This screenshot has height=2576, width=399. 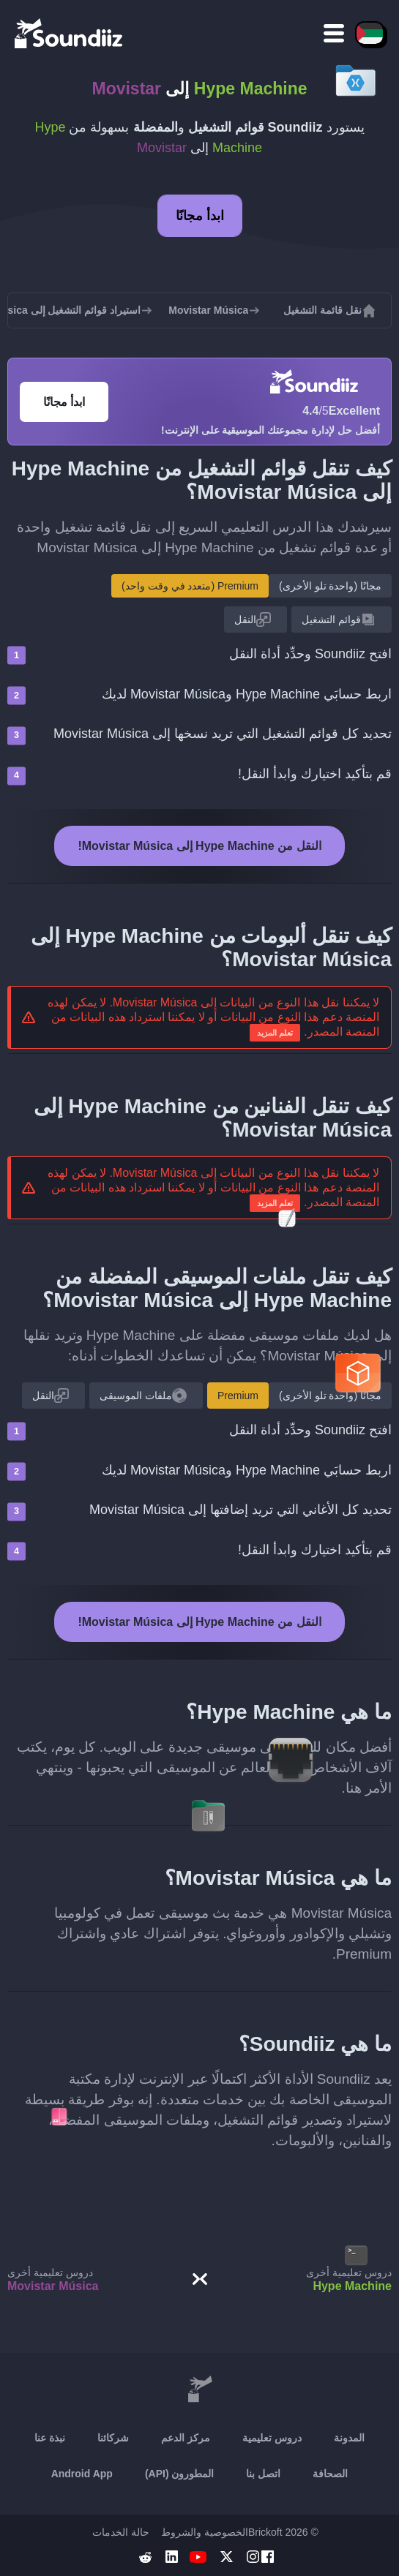 I want to click on ethernet port connection settings, so click(x=291, y=1760).